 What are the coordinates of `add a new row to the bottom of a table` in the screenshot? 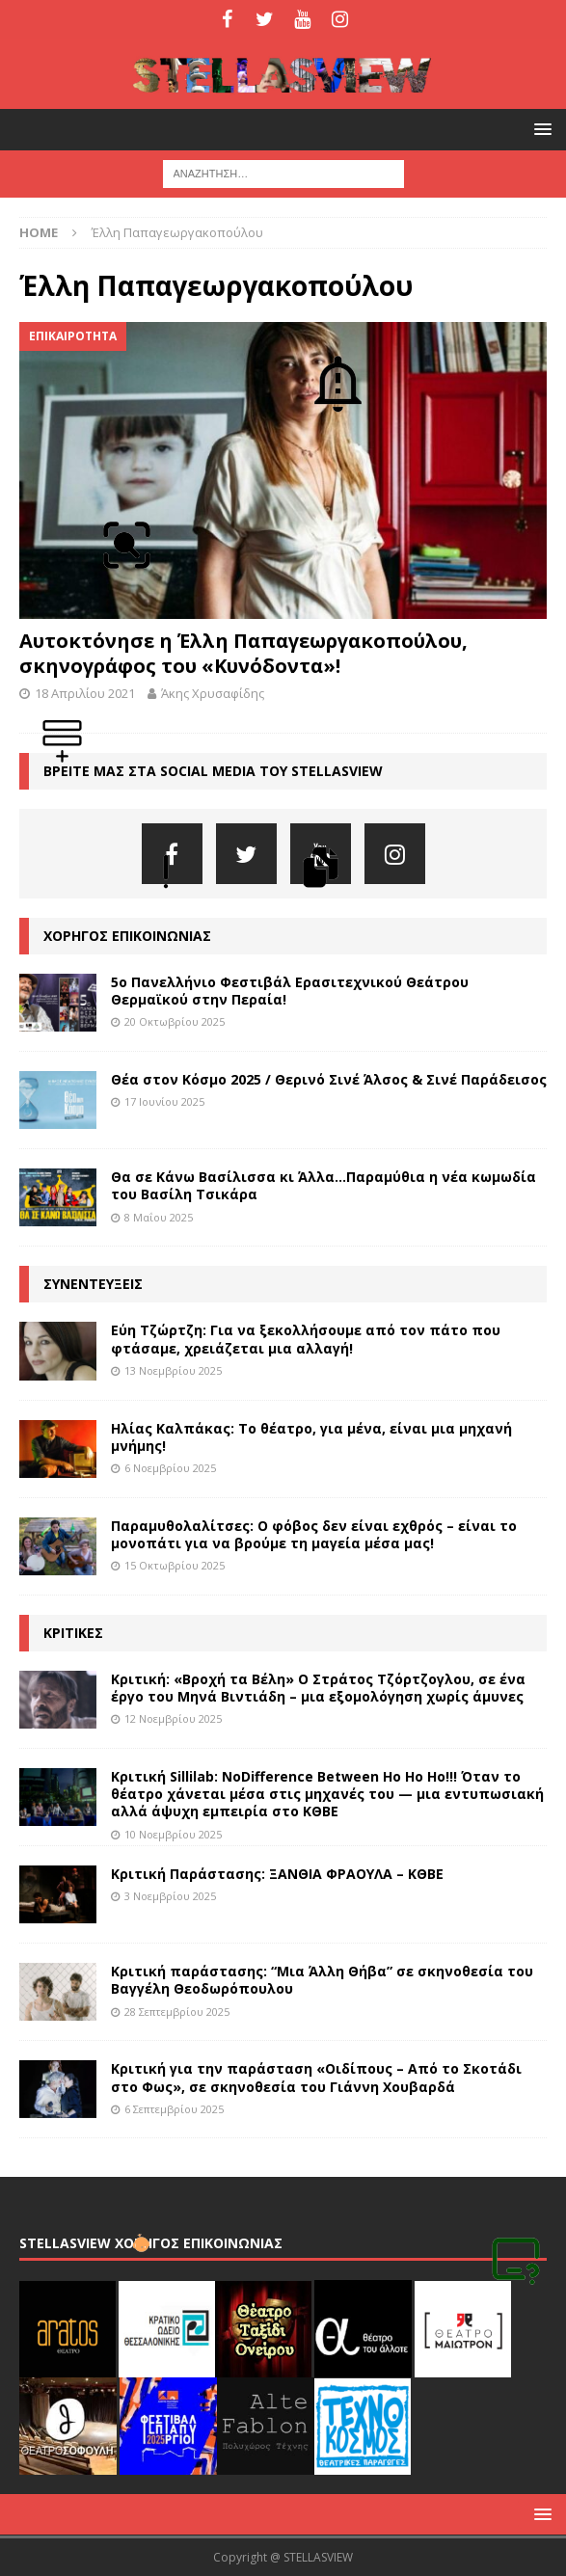 It's located at (62, 738).